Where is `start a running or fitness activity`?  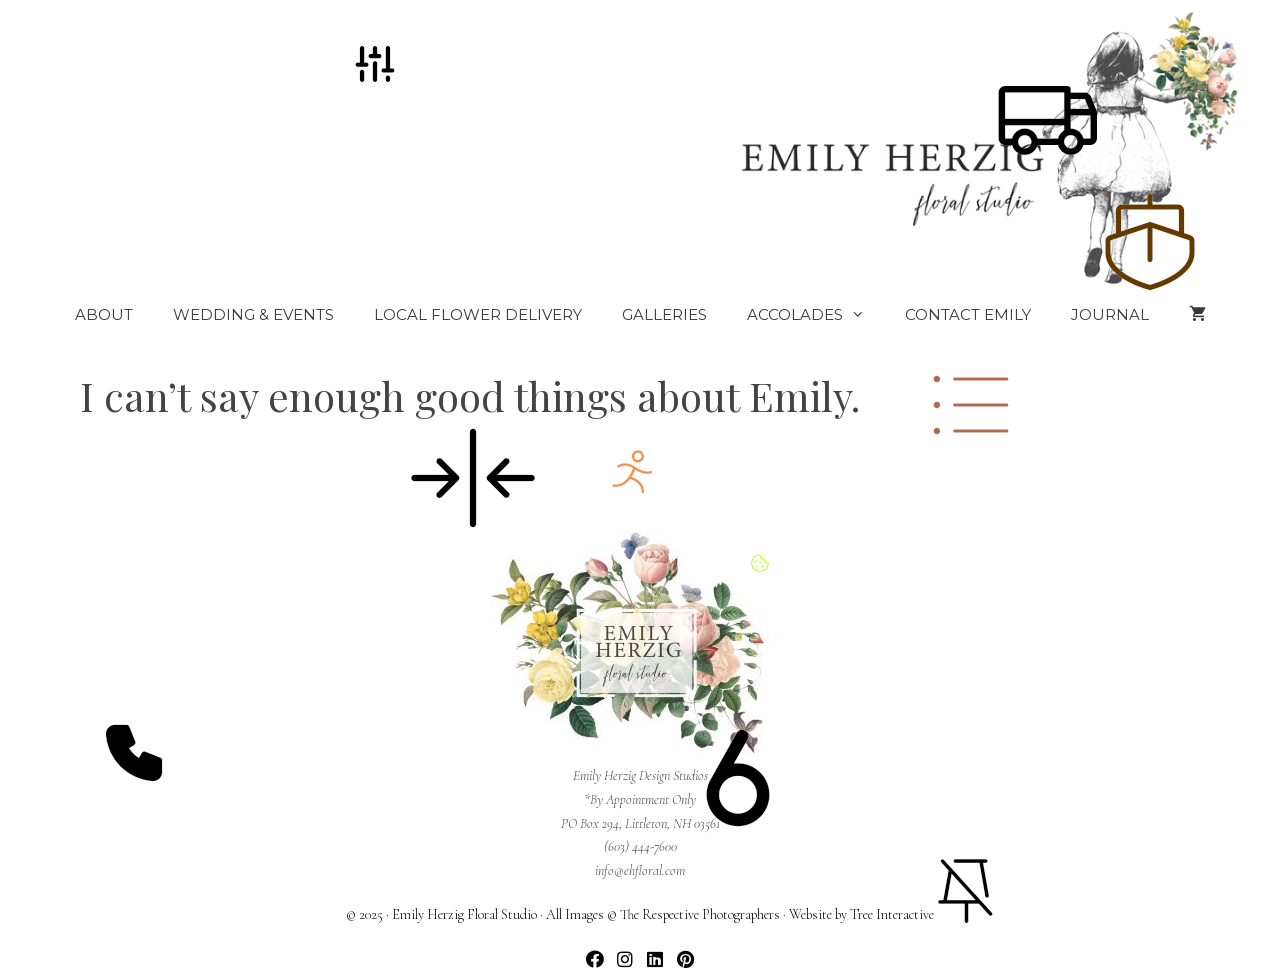 start a running or fitness activity is located at coordinates (633, 471).